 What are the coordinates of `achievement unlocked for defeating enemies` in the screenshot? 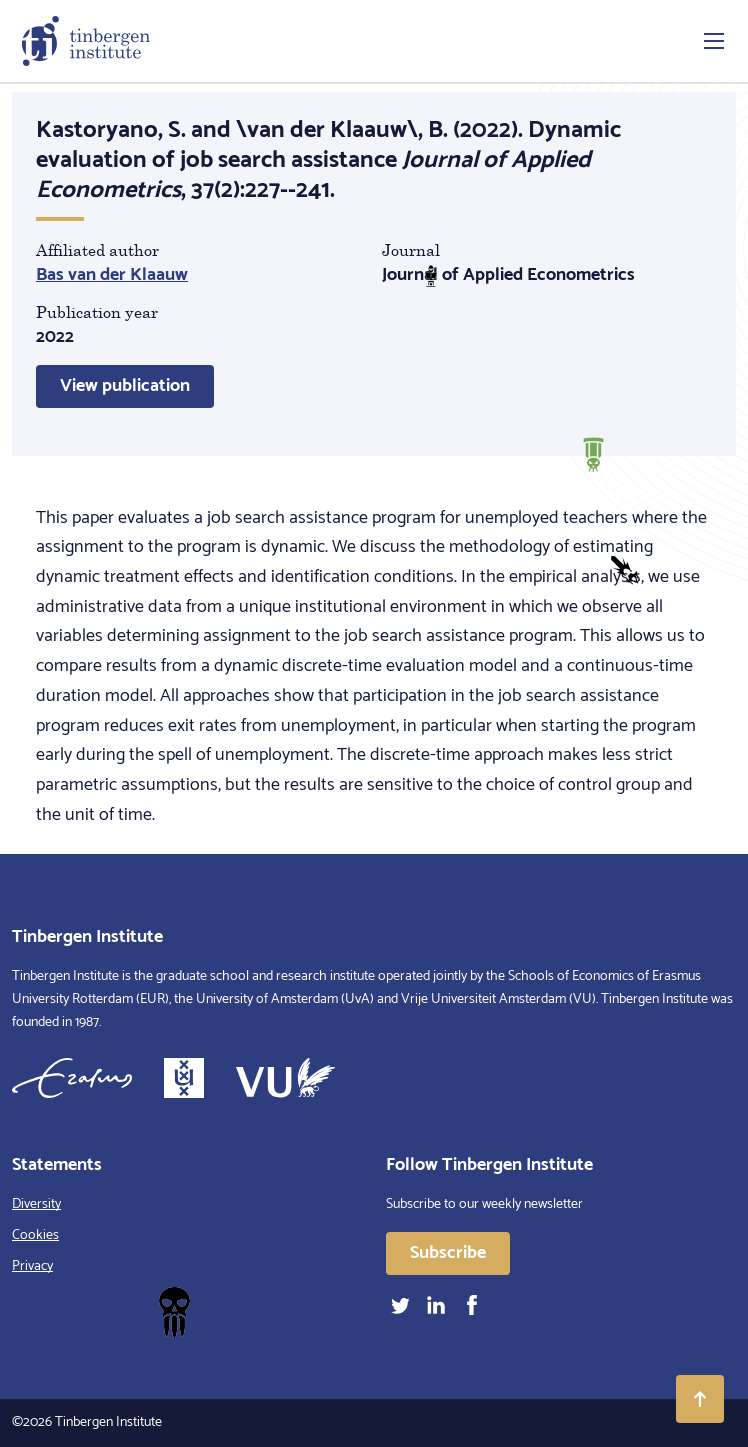 It's located at (593, 454).